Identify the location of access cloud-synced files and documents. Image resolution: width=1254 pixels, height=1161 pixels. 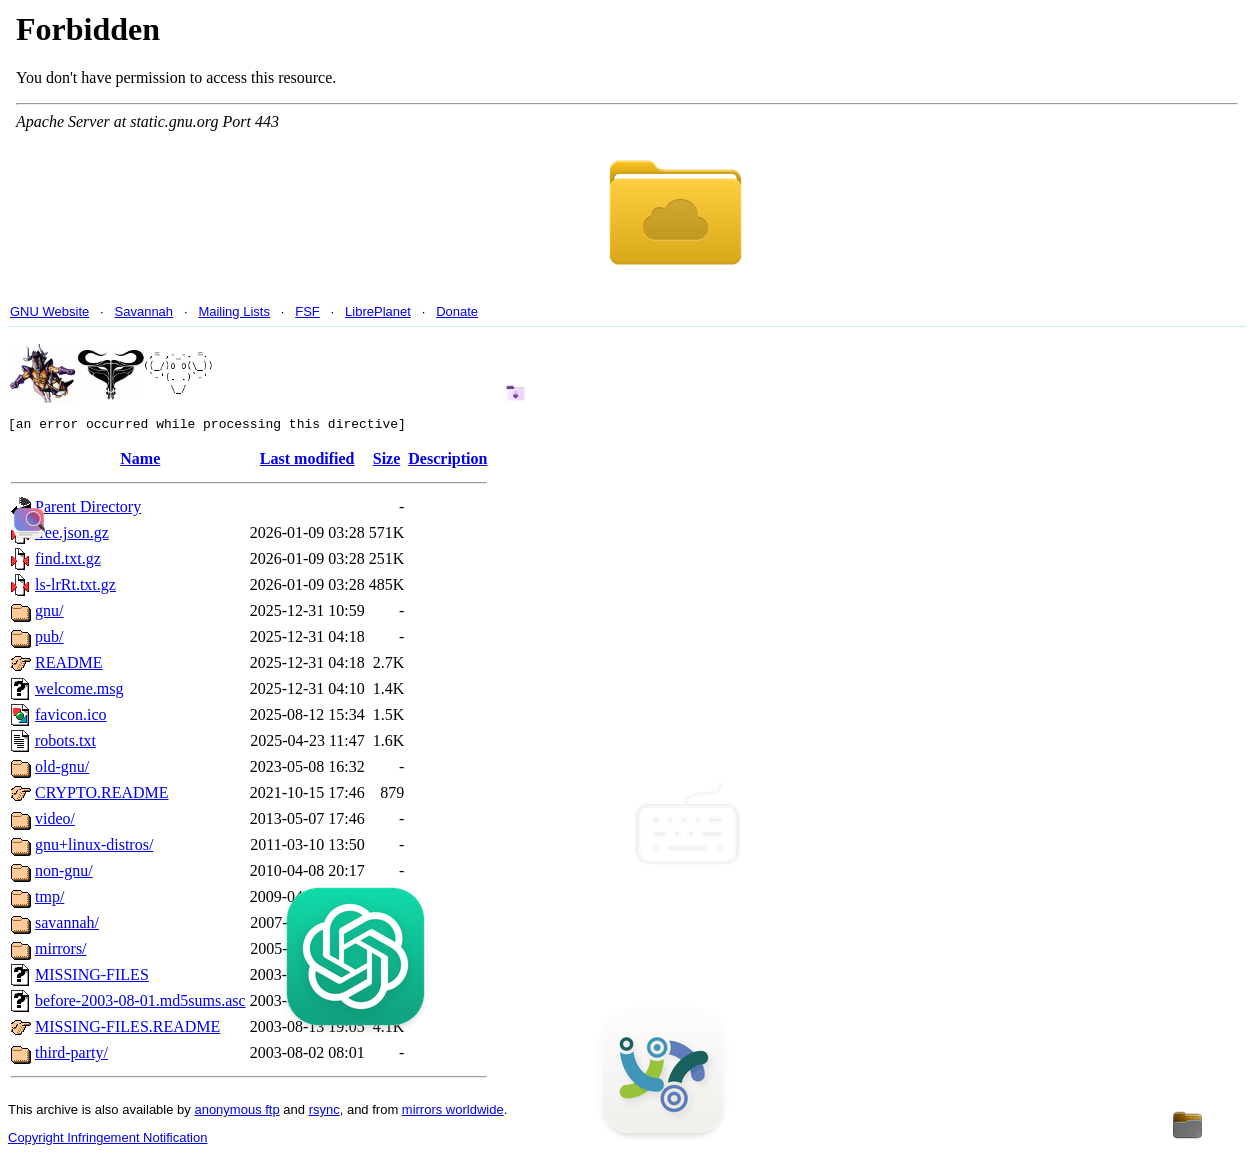
(675, 212).